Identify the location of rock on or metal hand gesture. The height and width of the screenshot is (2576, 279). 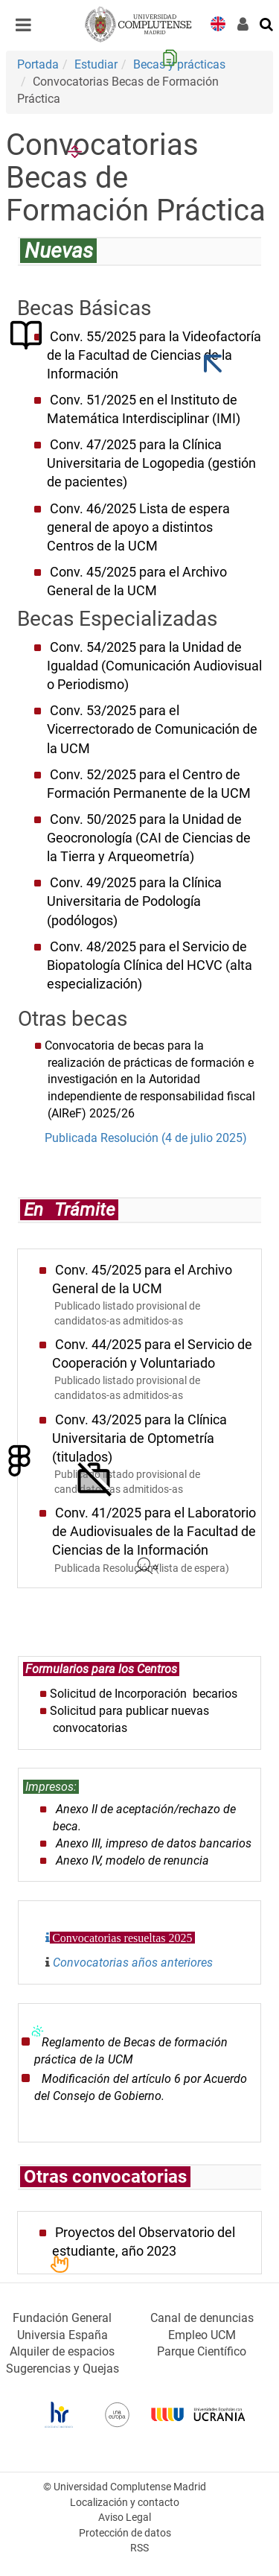
(60, 2264).